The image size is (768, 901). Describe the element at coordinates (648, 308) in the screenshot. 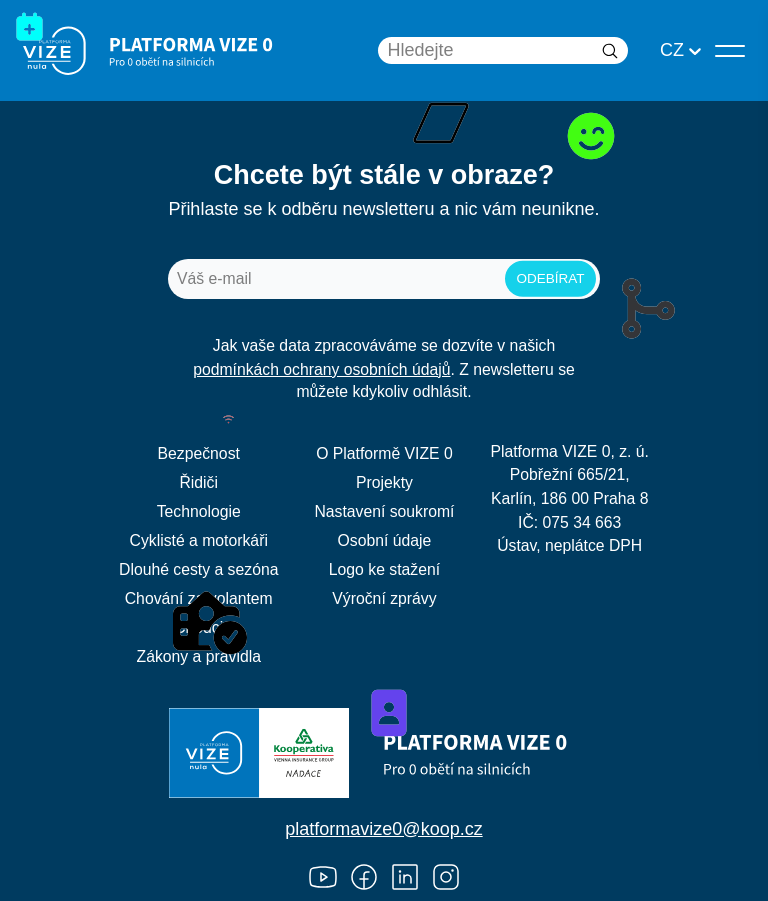

I see `merge branches in version control` at that location.